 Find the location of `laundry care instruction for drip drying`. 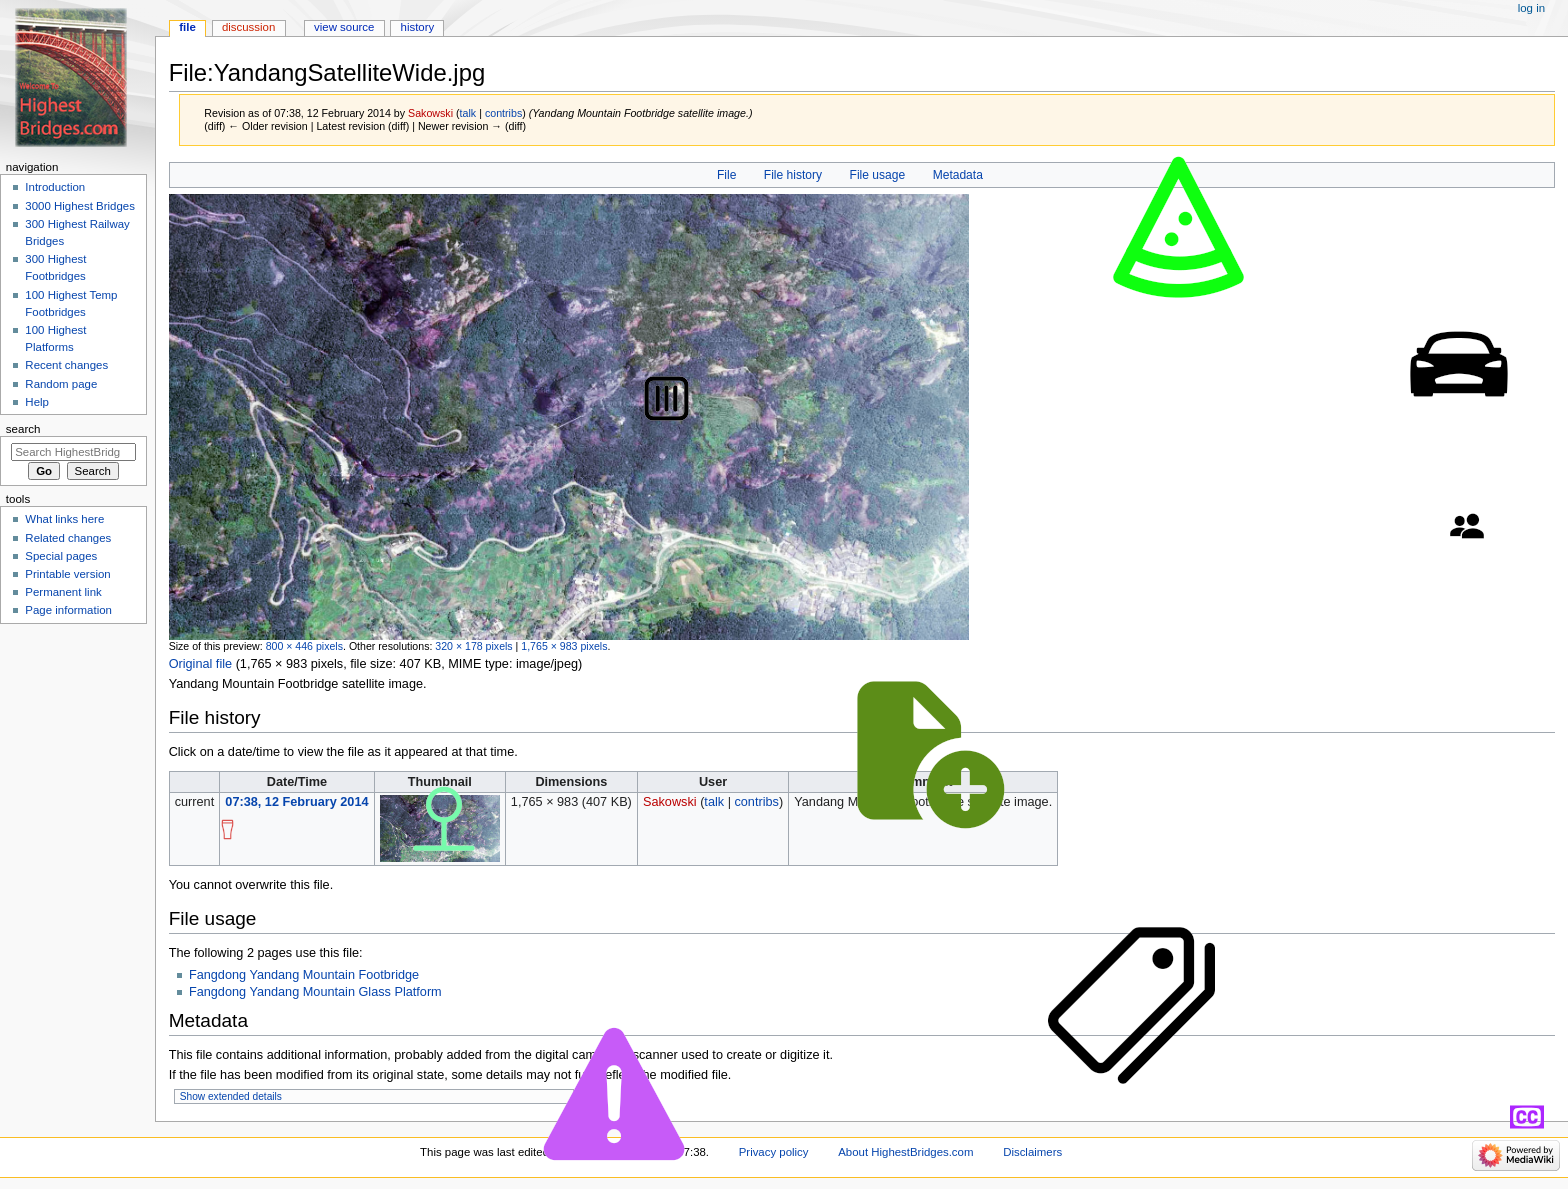

laundry care instruction for drip drying is located at coordinates (666, 398).